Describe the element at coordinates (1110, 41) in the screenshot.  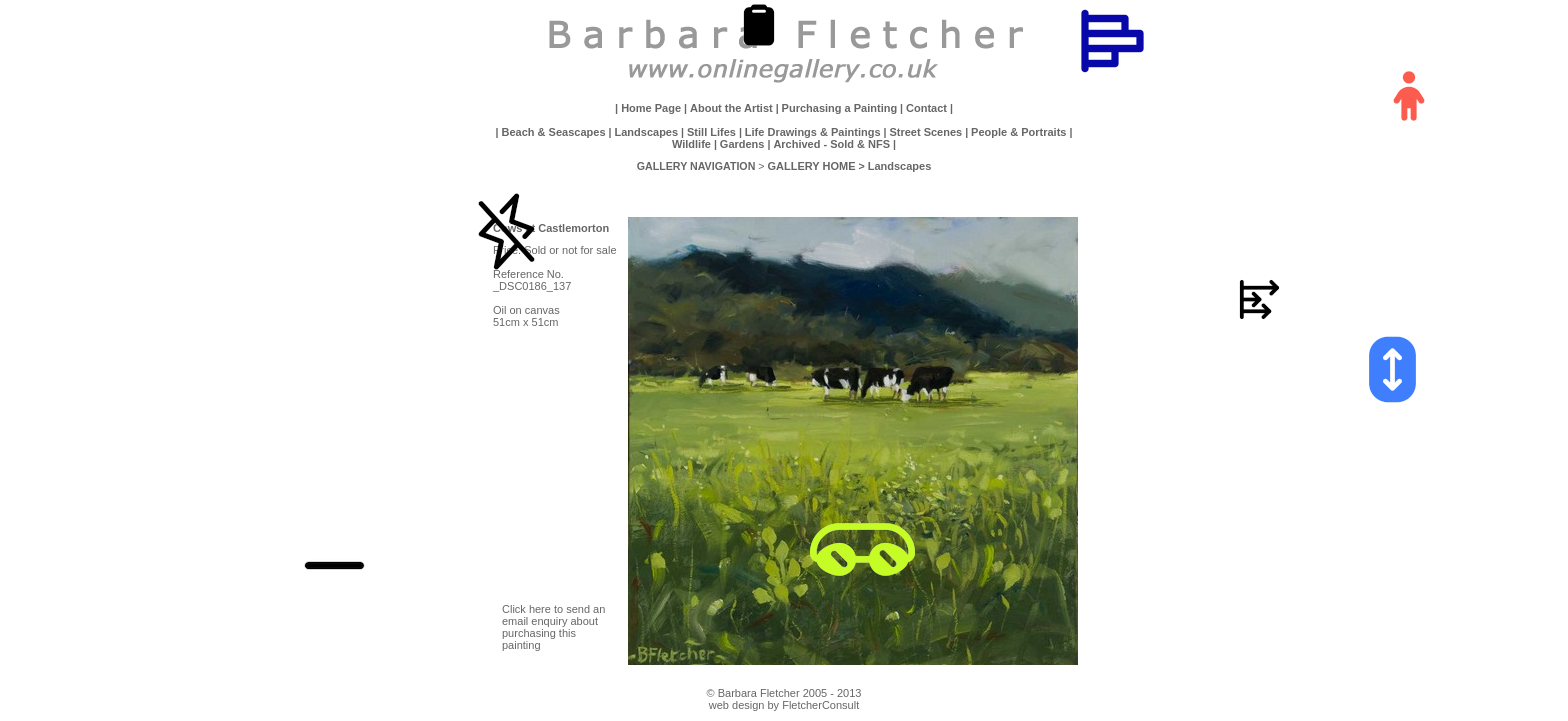
I see `view horizontal bar chart data` at that location.